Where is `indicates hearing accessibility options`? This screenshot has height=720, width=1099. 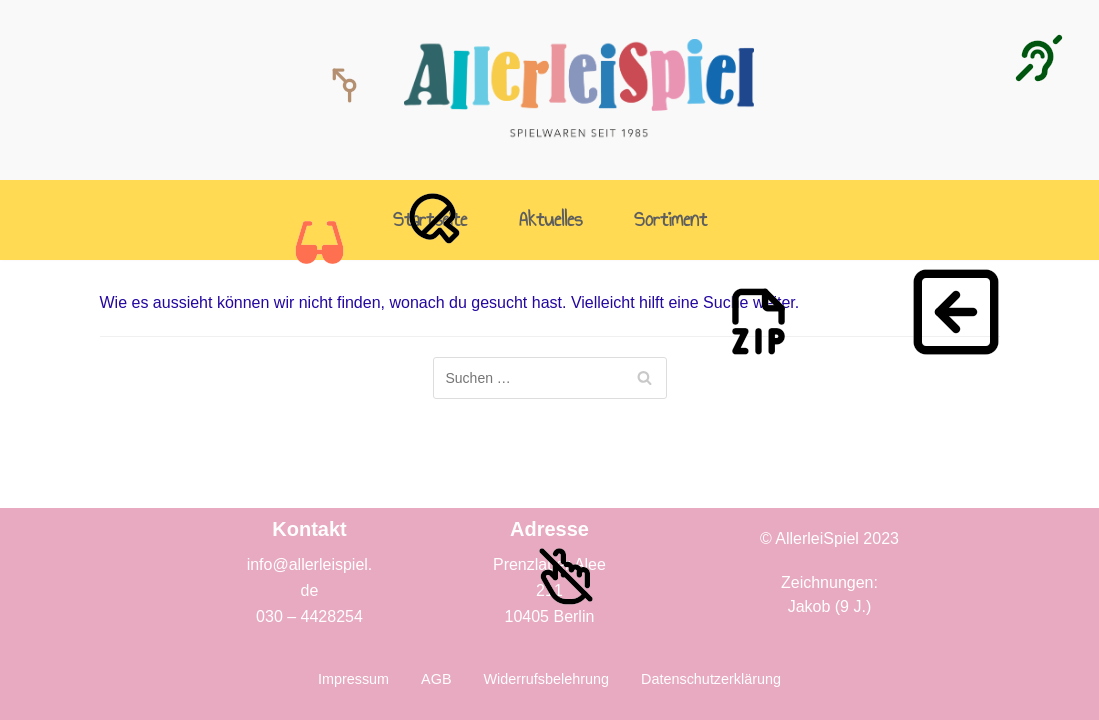
indicates hearing accessibility options is located at coordinates (1039, 58).